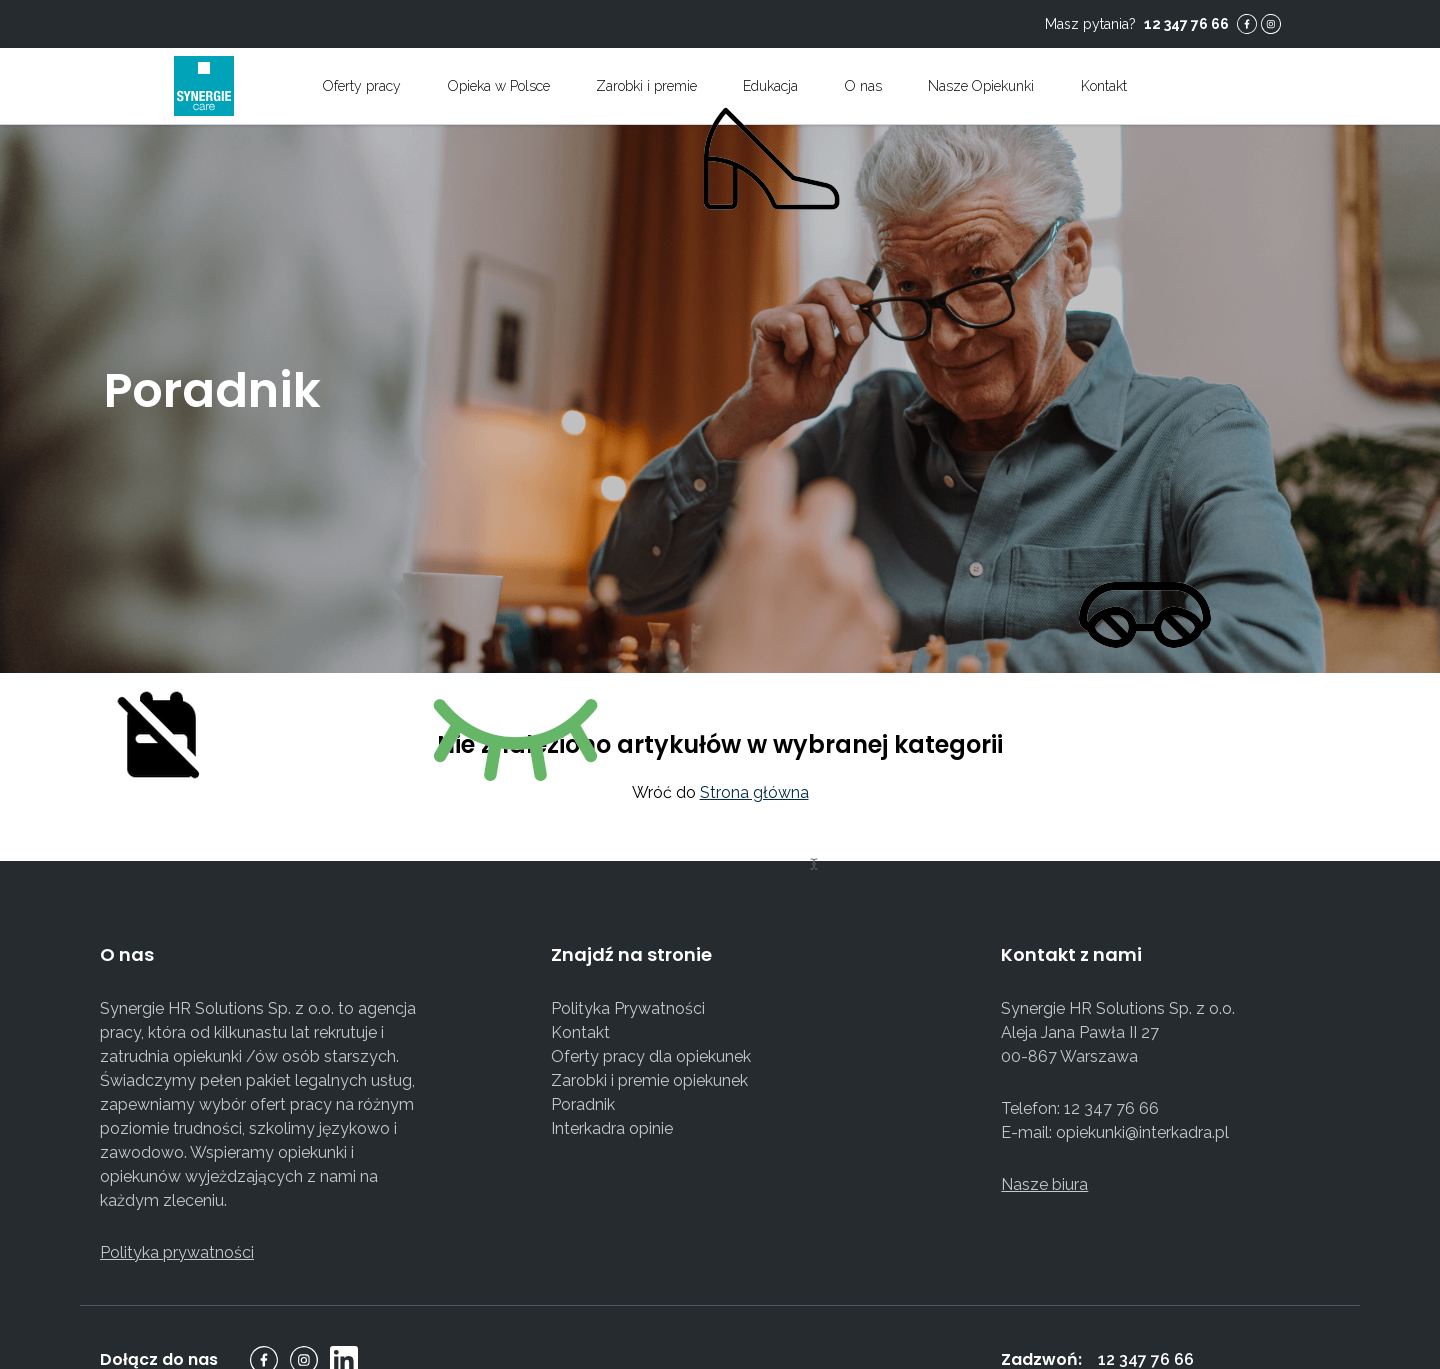  What do you see at coordinates (1145, 615) in the screenshot?
I see `access virtual reality or immersive mode` at bounding box center [1145, 615].